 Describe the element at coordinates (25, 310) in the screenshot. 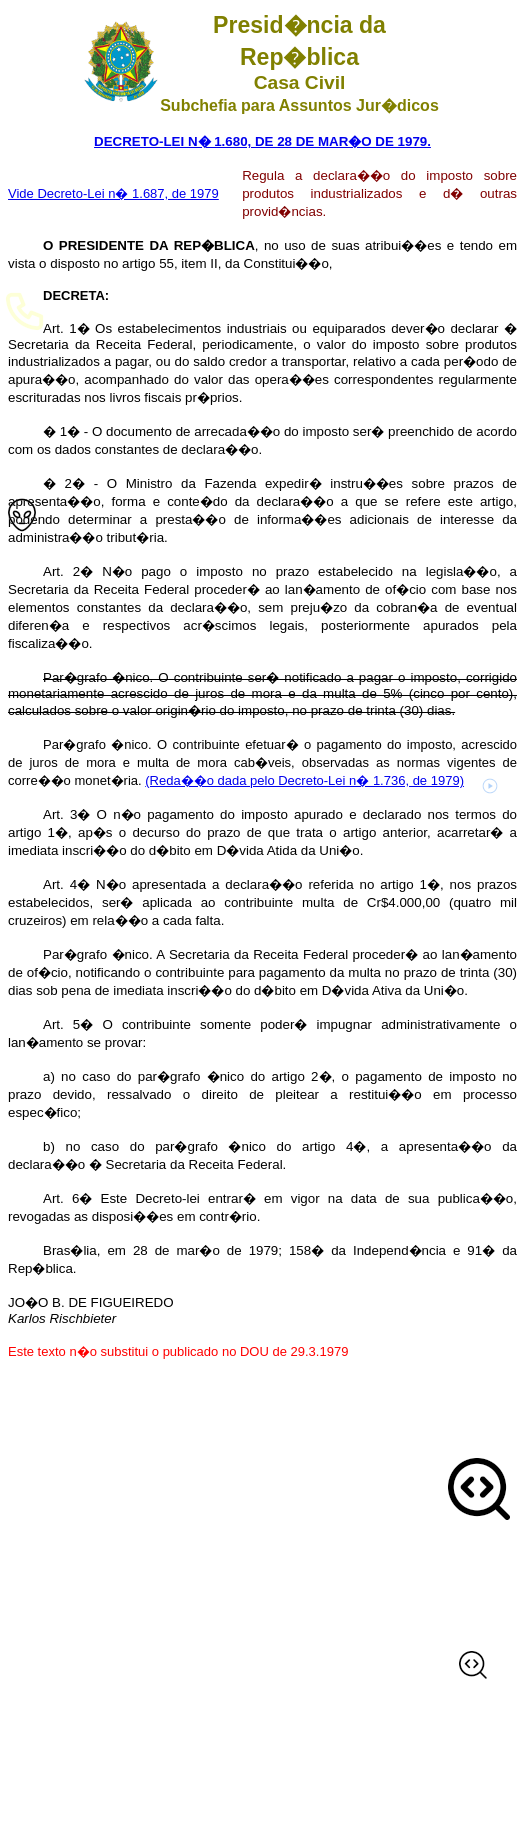

I see `make a phone call` at that location.